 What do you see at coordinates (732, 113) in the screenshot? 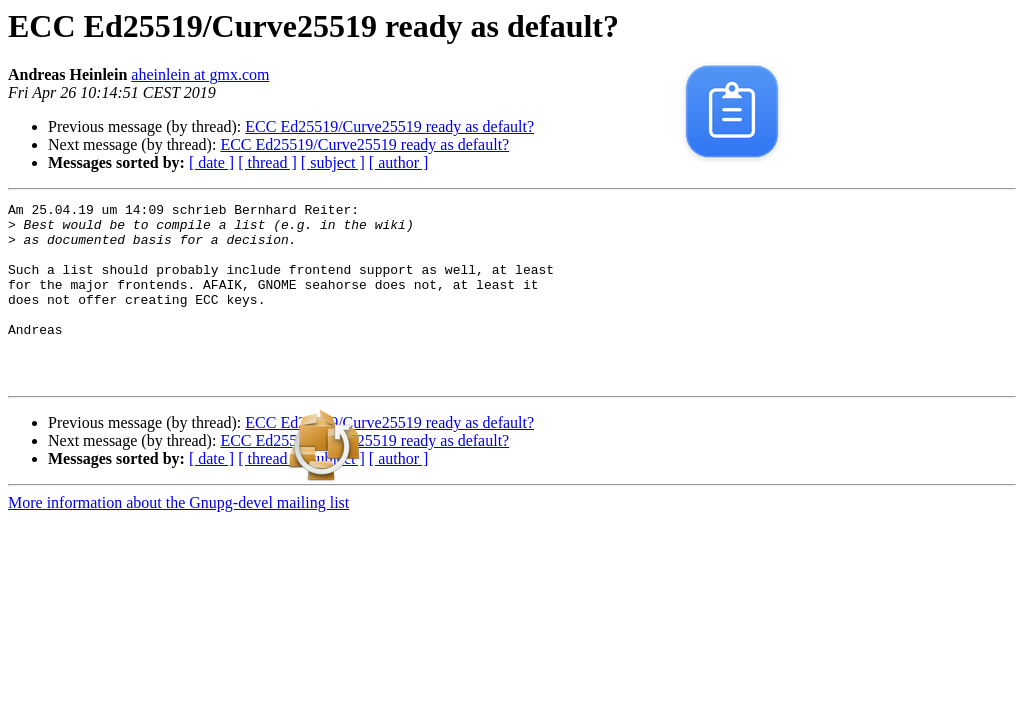
I see `access clipboard manager settings` at bounding box center [732, 113].